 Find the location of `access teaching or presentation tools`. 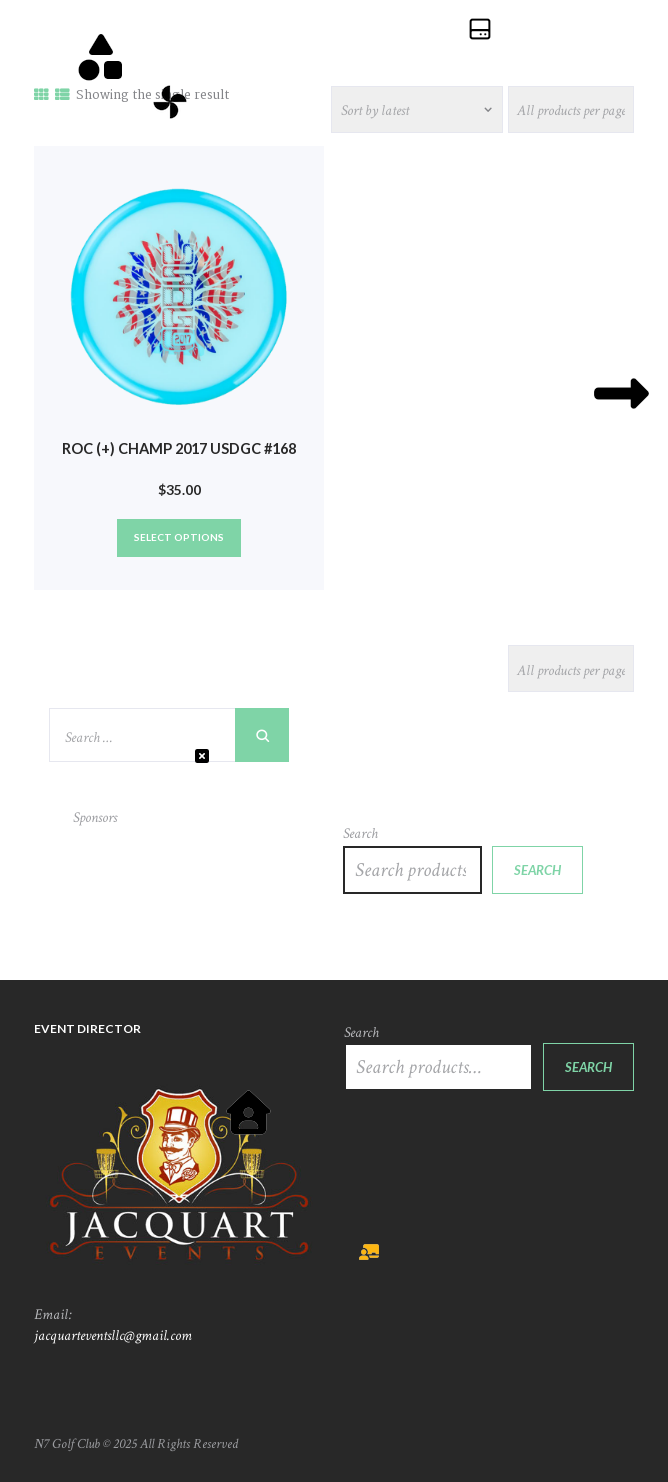

access teaching or presentation tools is located at coordinates (369, 1251).